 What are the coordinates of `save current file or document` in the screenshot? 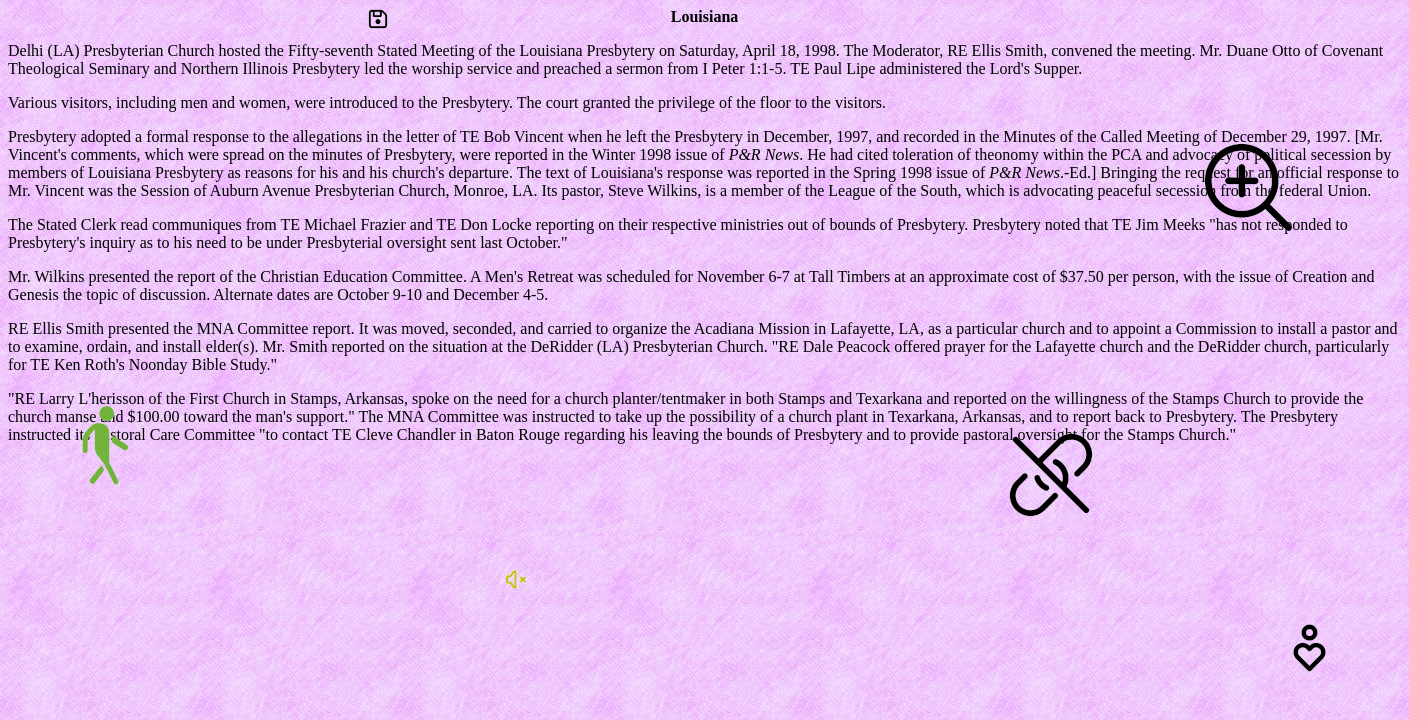 It's located at (378, 19).